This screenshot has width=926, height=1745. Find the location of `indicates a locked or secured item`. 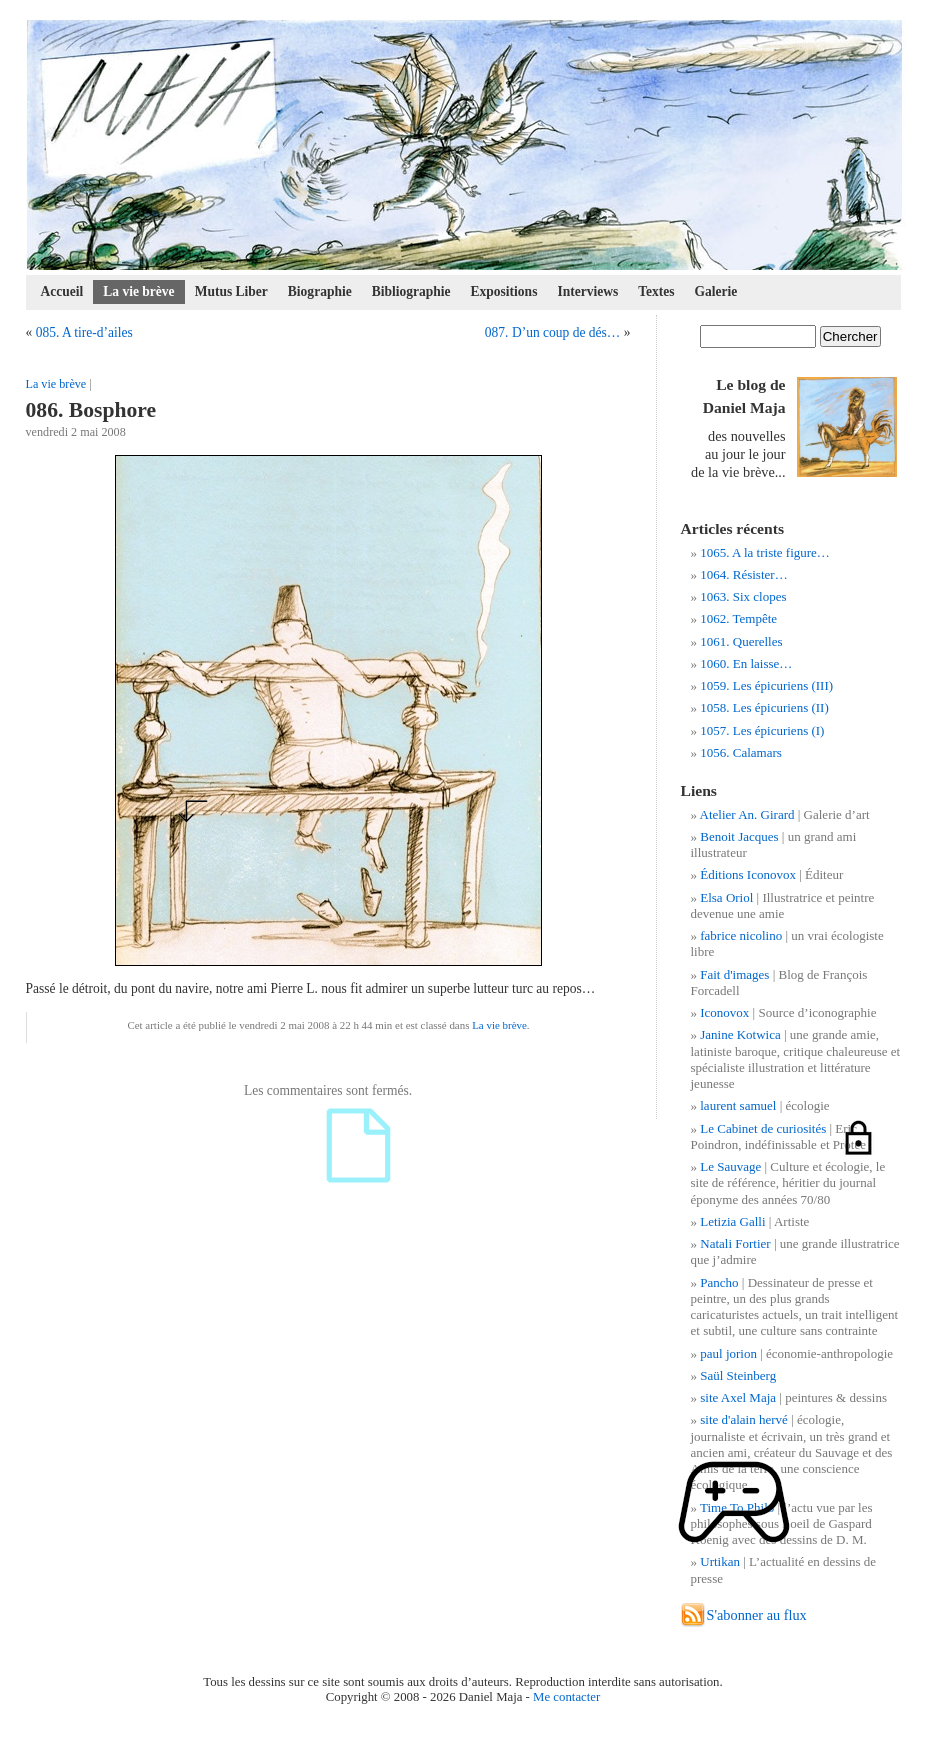

indicates a locked or secured item is located at coordinates (858, 1138).